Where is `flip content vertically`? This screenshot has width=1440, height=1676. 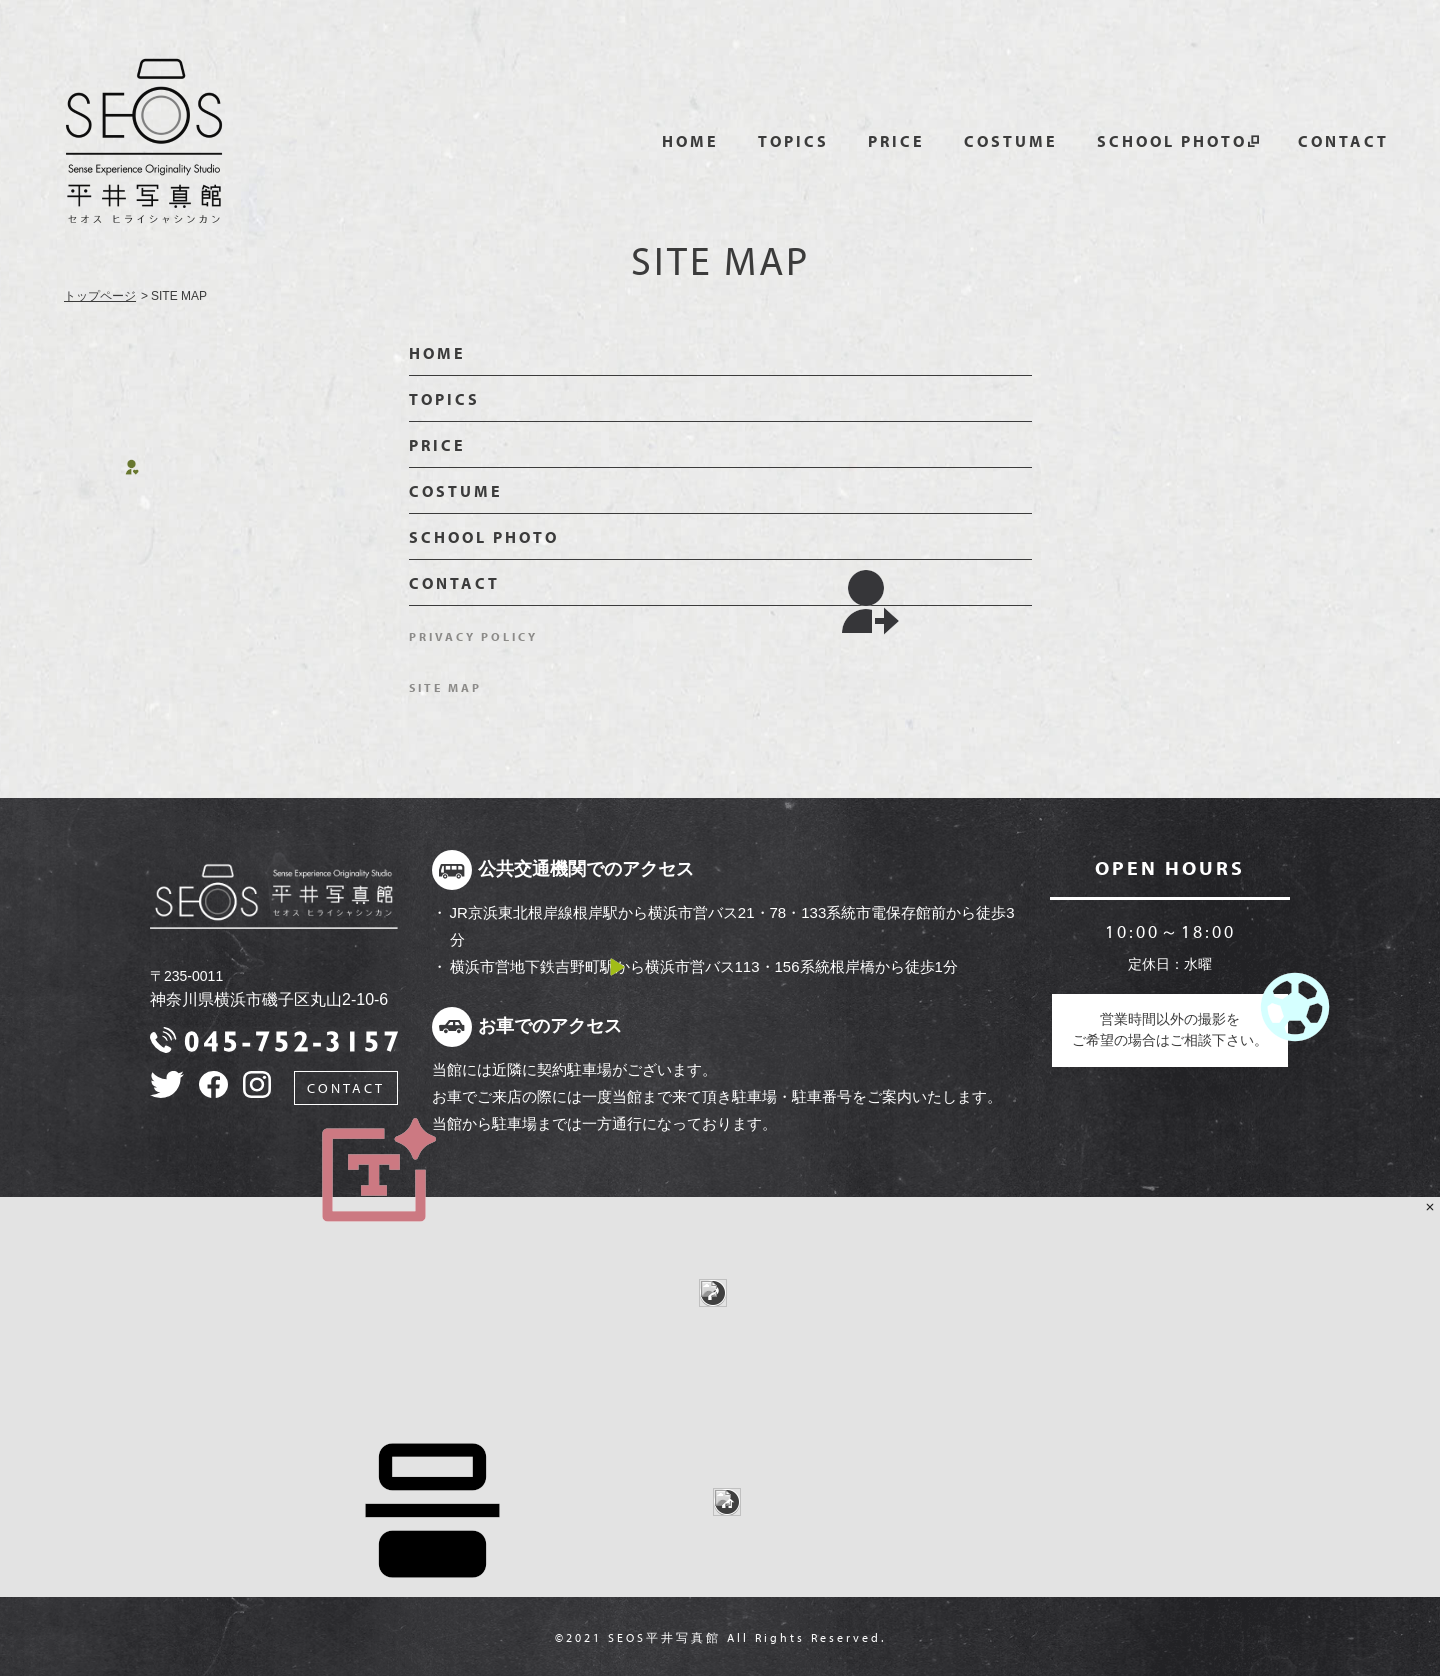
flip content vertically is located at coordinates (432, 1510).